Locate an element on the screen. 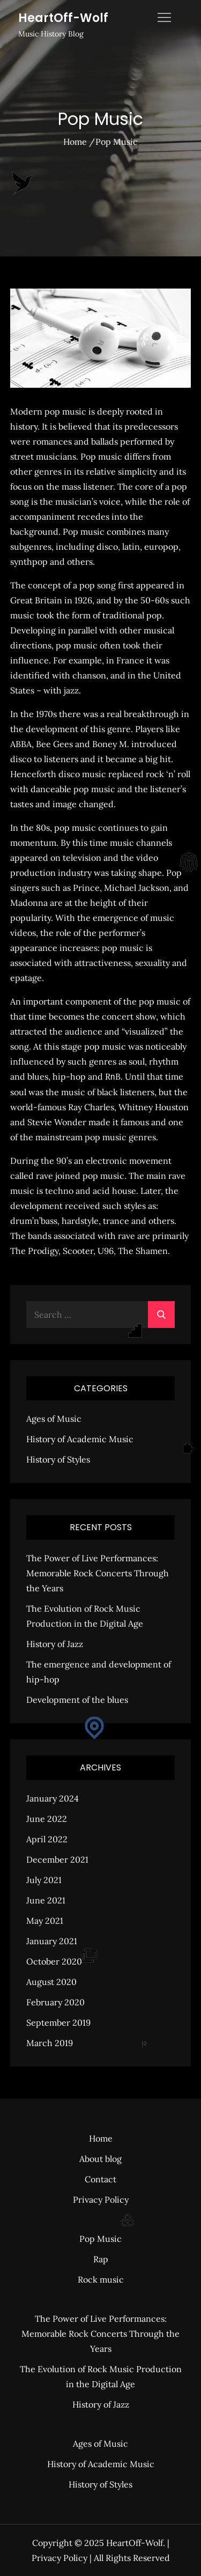 Image resolution: width=201 pixels, height=2576 pixels. indicates a parking area or facility is located at coordinates (144, 2044).